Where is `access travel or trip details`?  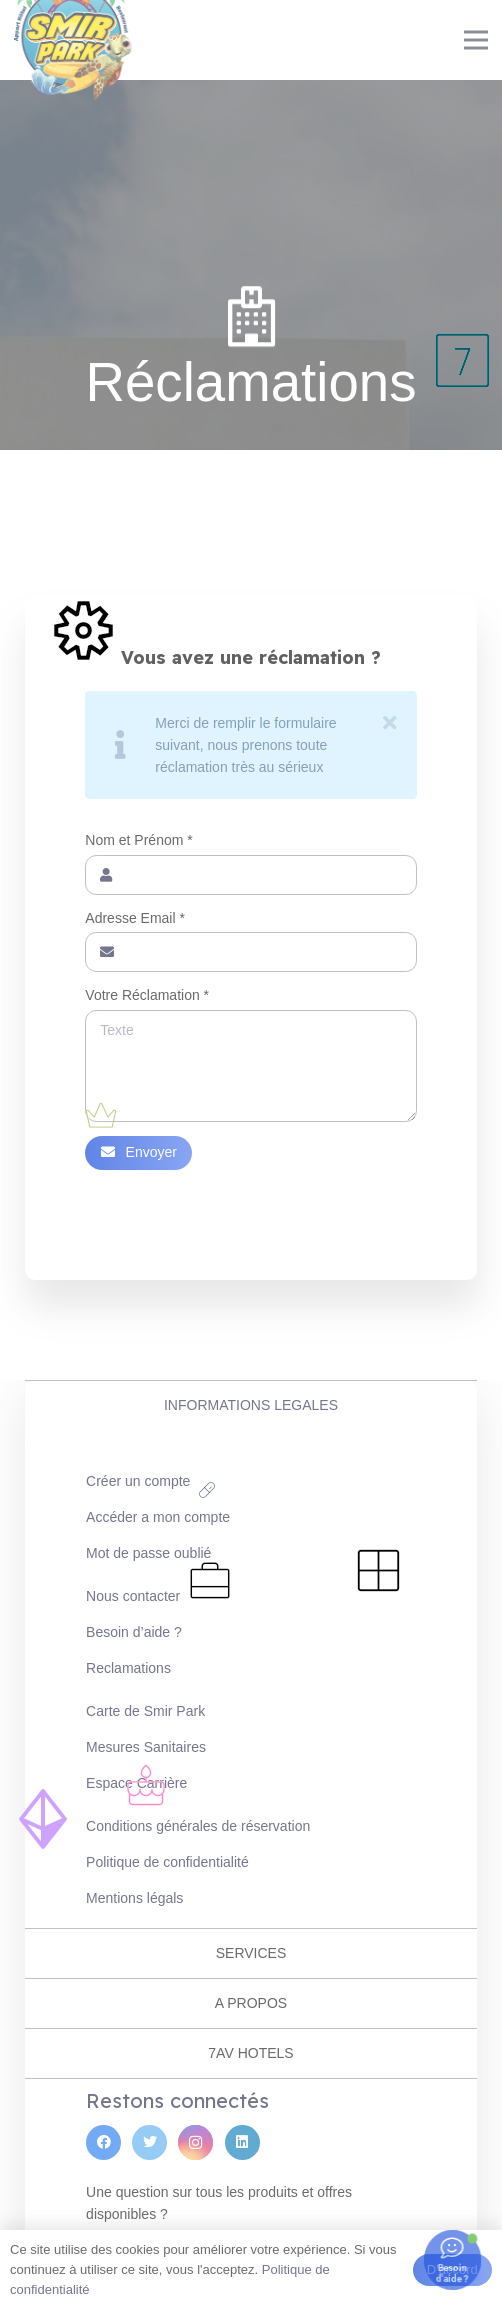 access travel or trip details is located at coordinates (210, 1582).